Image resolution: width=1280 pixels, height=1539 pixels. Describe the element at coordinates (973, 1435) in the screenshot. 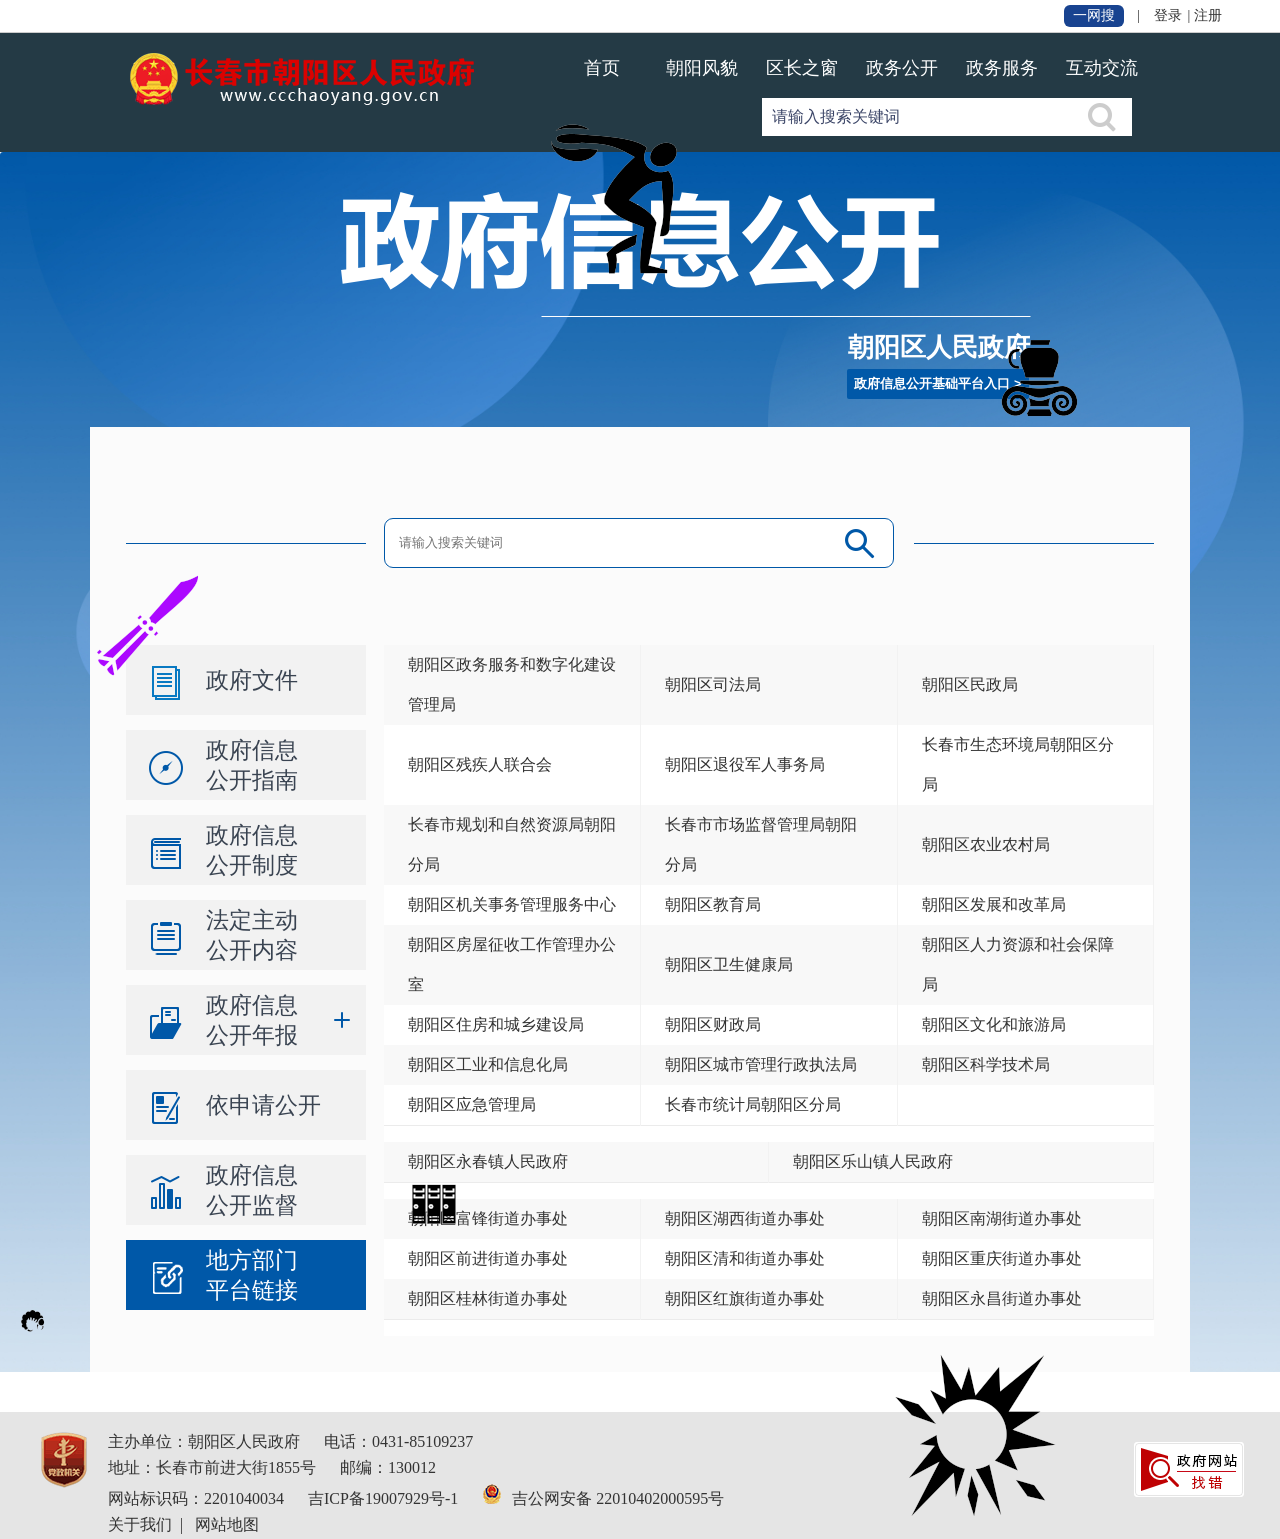

I see `indicates an eclipse or celestial event in a game` at that location.